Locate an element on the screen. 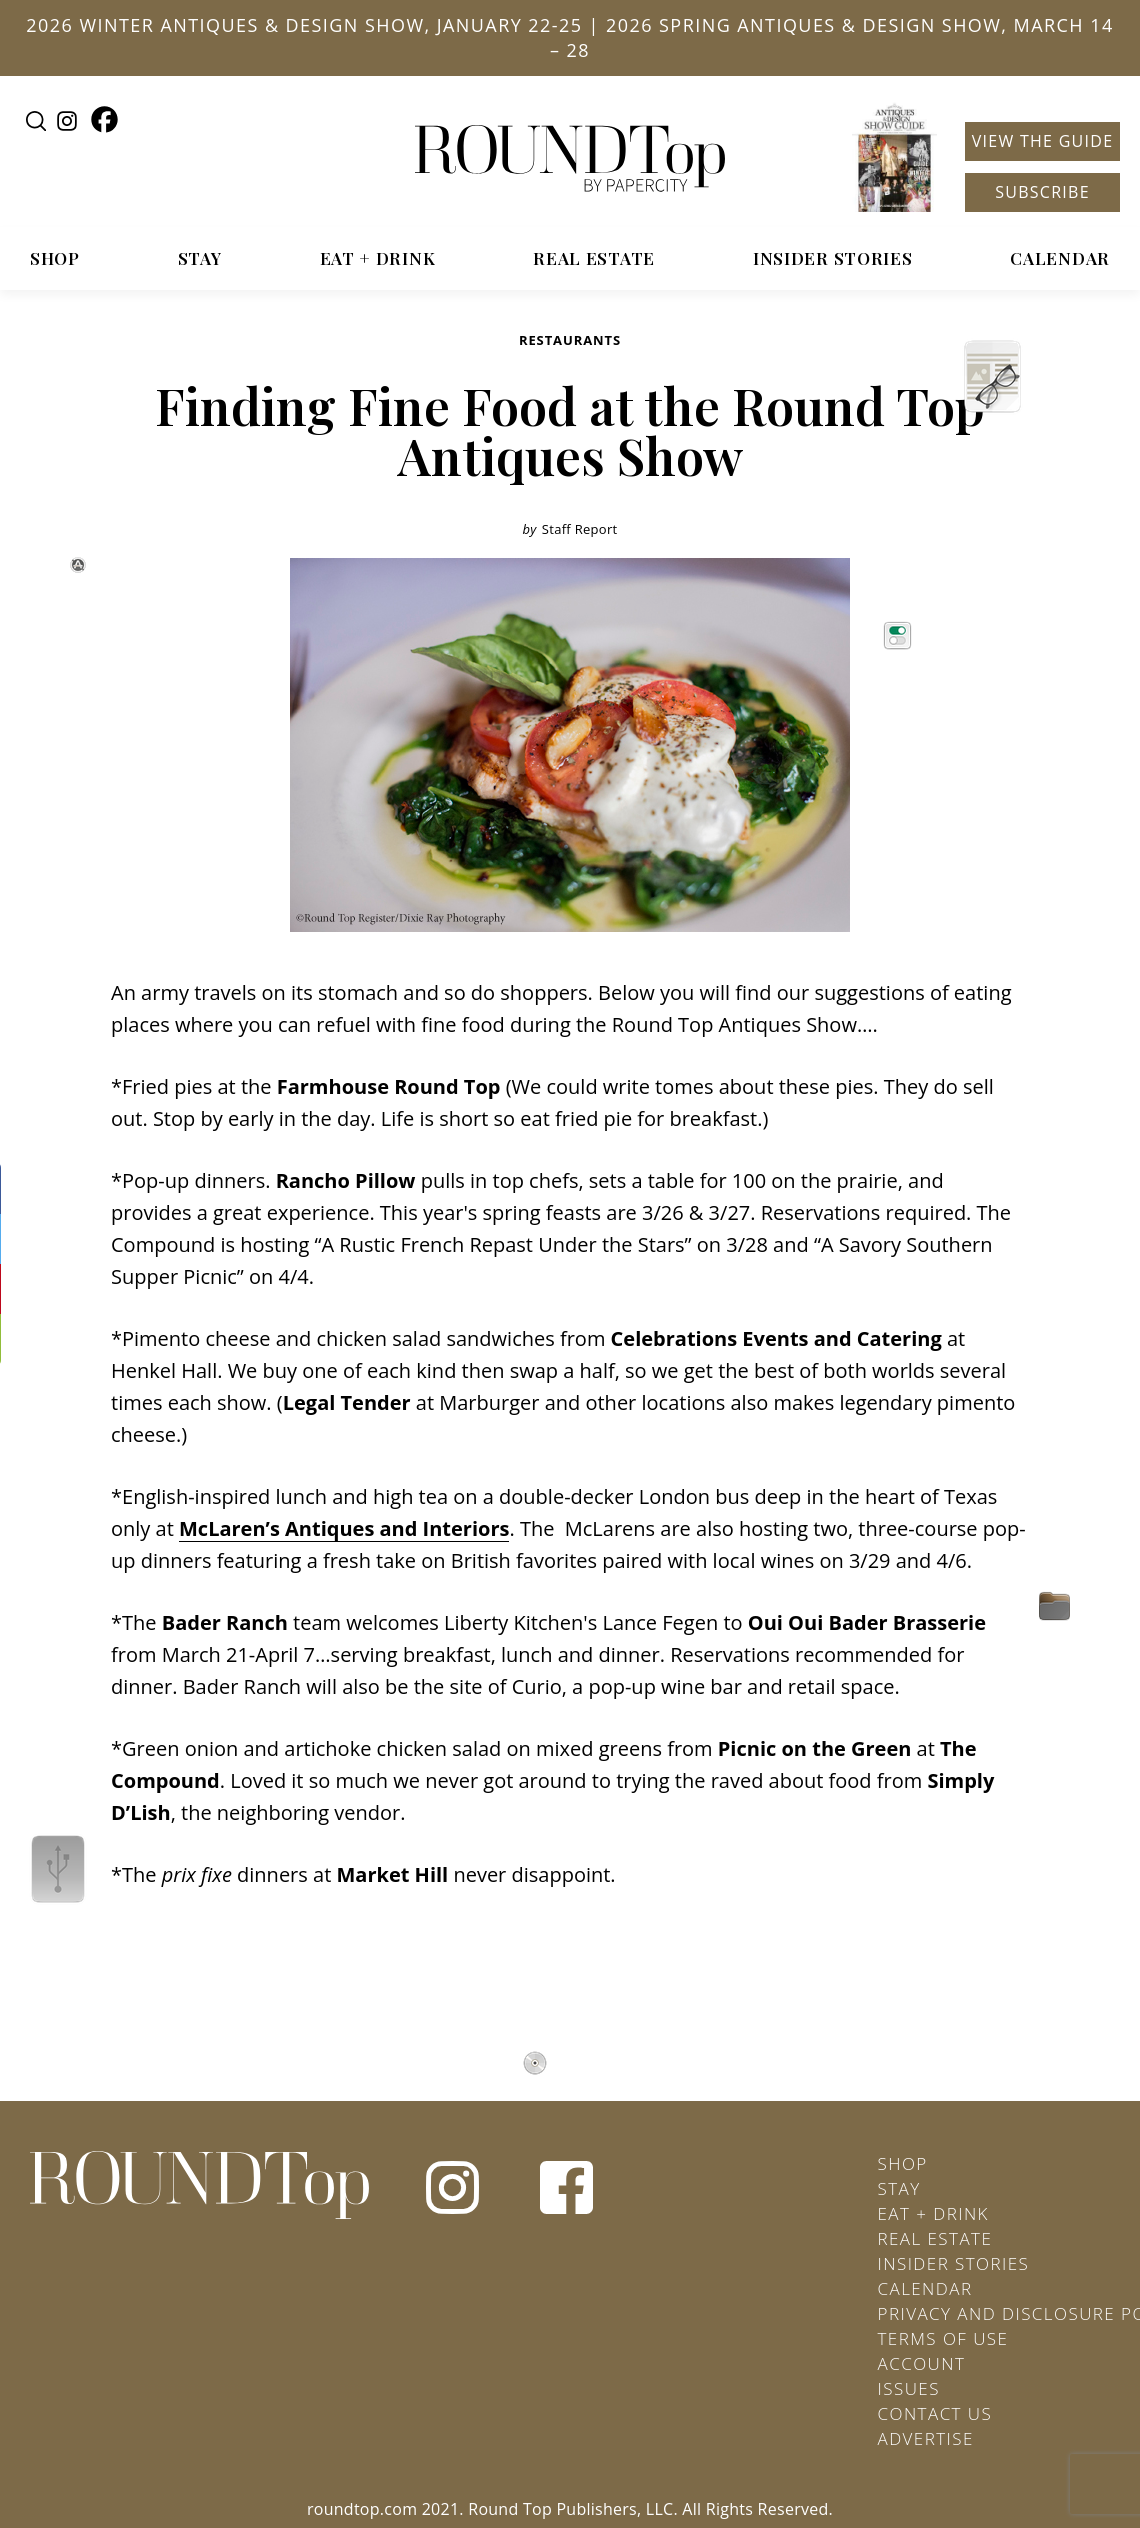  access connected USB hard drive is located at coordinates (58, 1869).